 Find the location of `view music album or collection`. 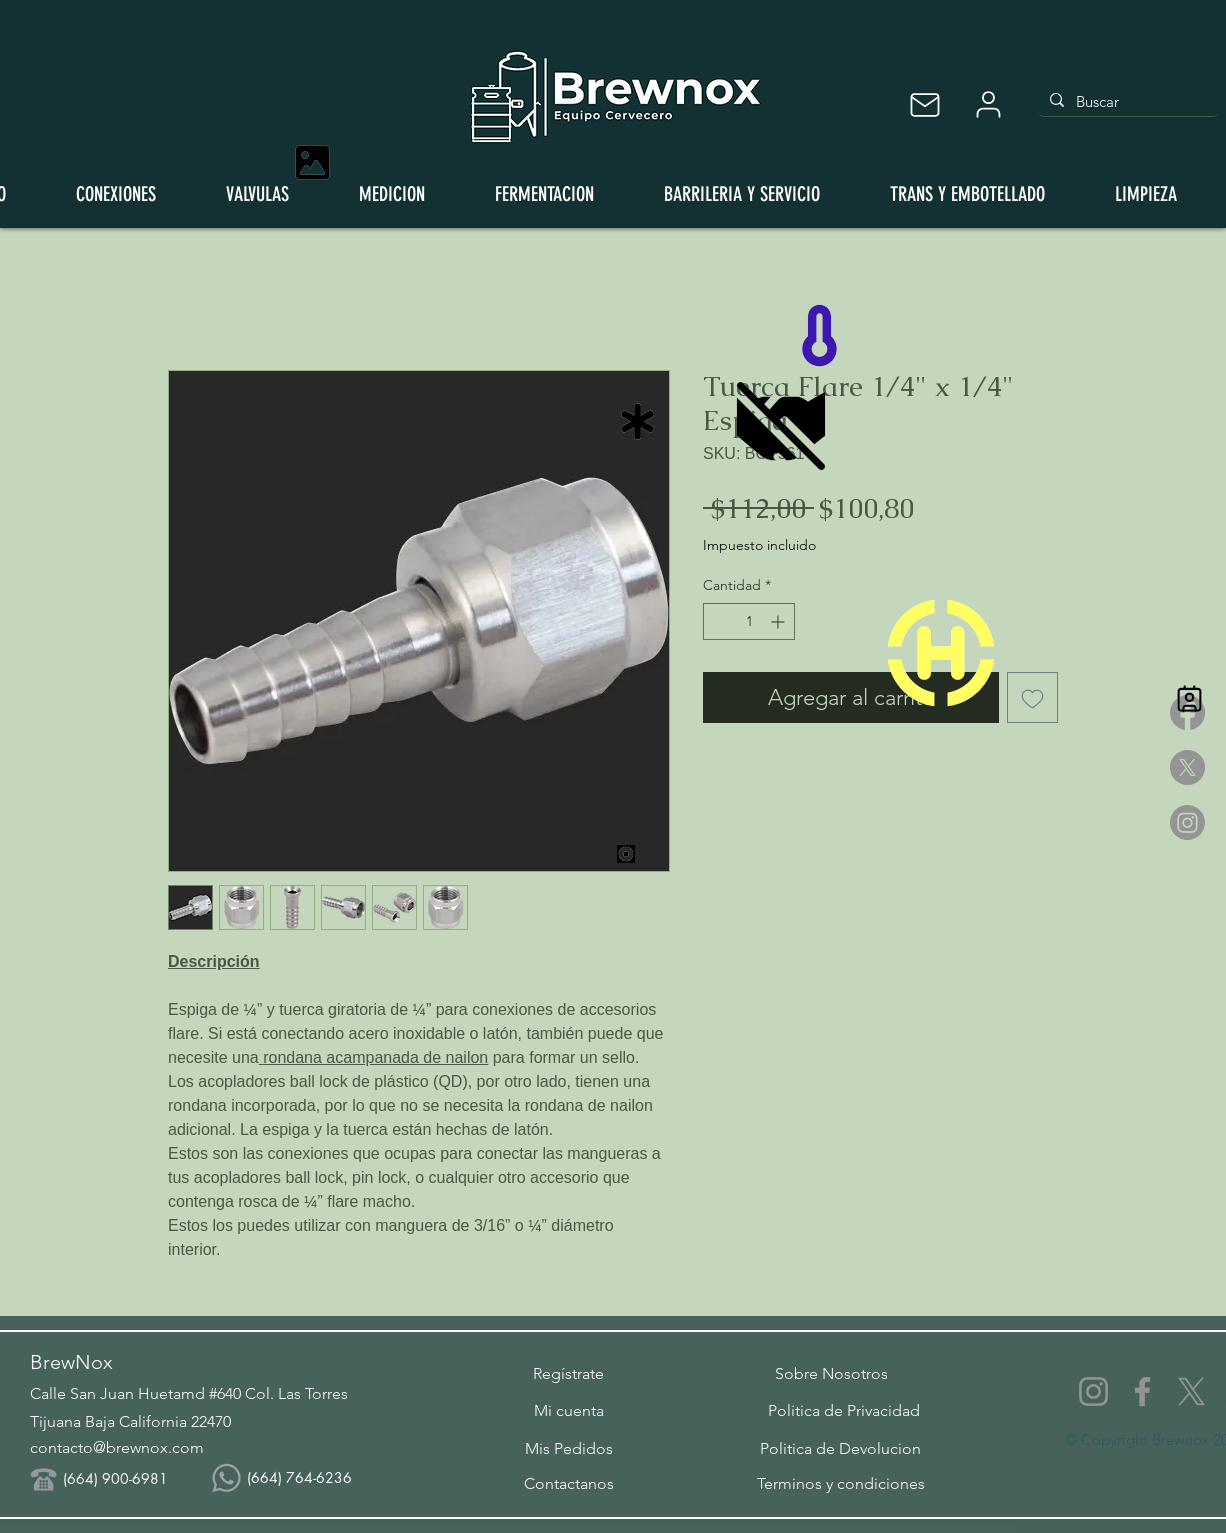

view music album or collection is located at coordinates (626, 854).